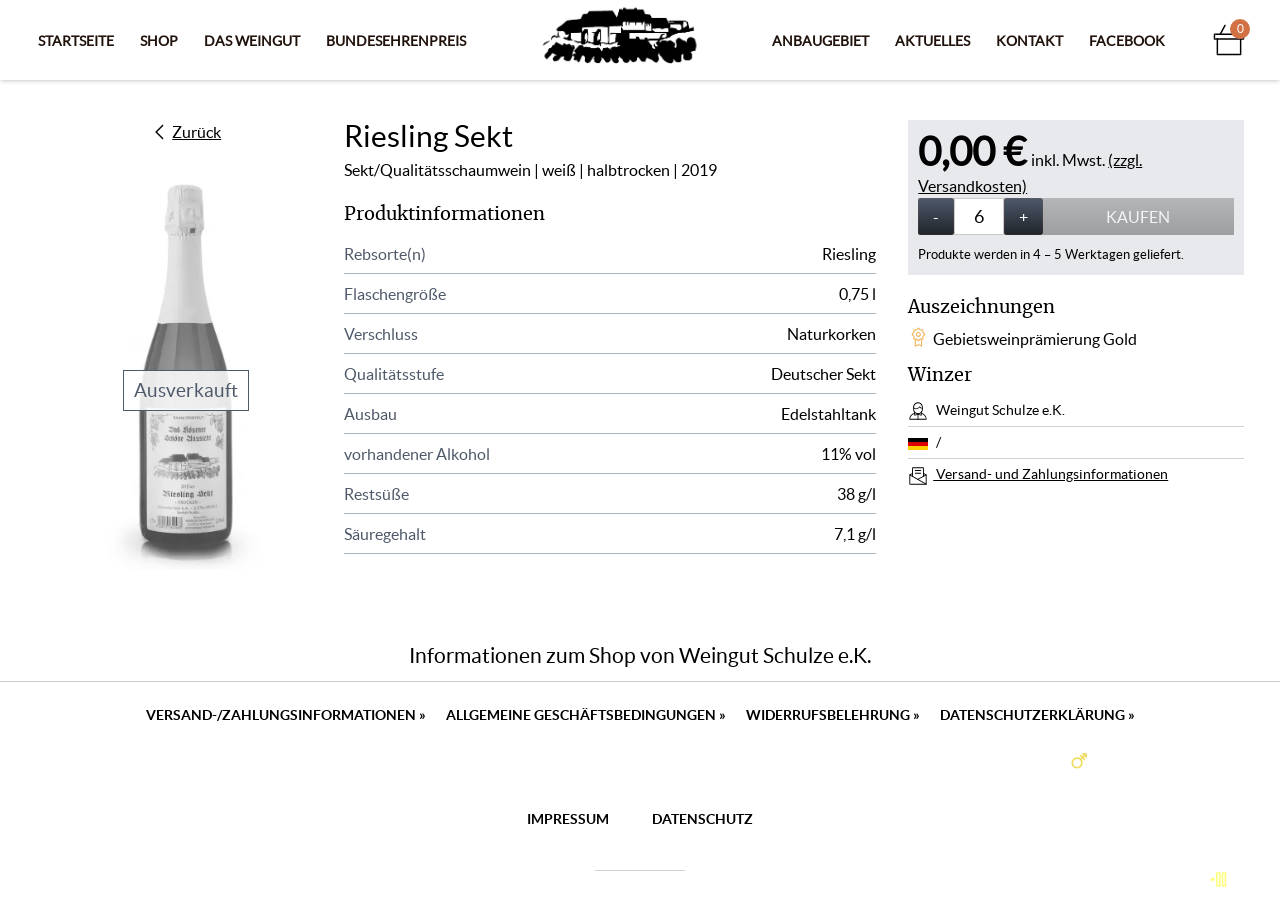 Image resolution: width=1280 pixels, height=921 pixels. Describe the element at coordinates (1079, 760) in the screenshot. I see `indicates transgender or non-binary gender identity option` at that location.